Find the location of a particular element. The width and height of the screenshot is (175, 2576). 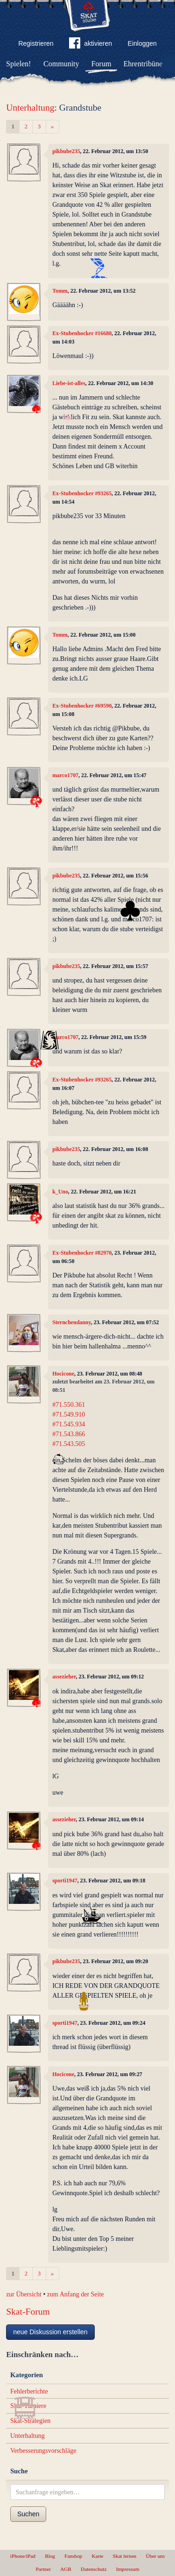

indicates a trap or penalty in gameplay is located at coordinates (84, 2001).